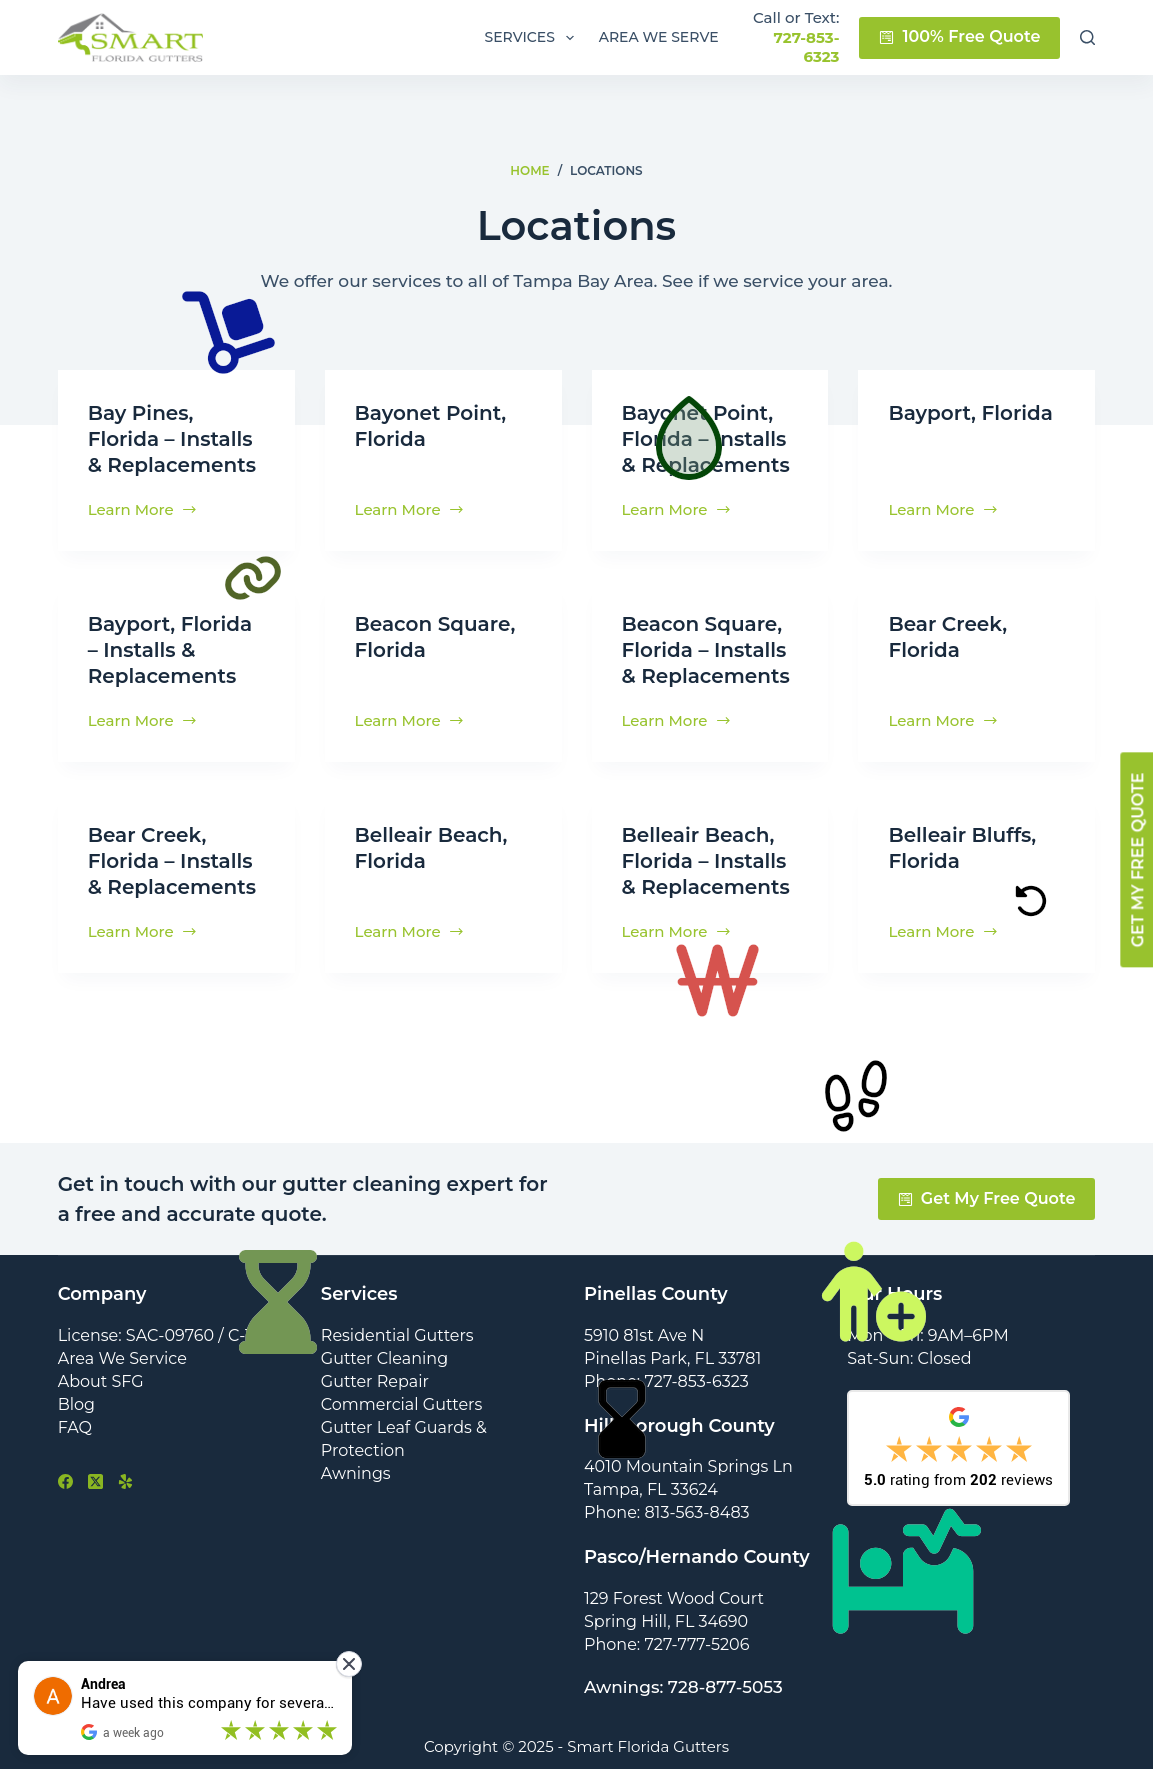 The height and width of the screenshot is (1769, 1153). What do you see at coordinates (903, 1579) in the screenshot?
I see `view patient procedures or medical records` at bounding box center [903, 1579].